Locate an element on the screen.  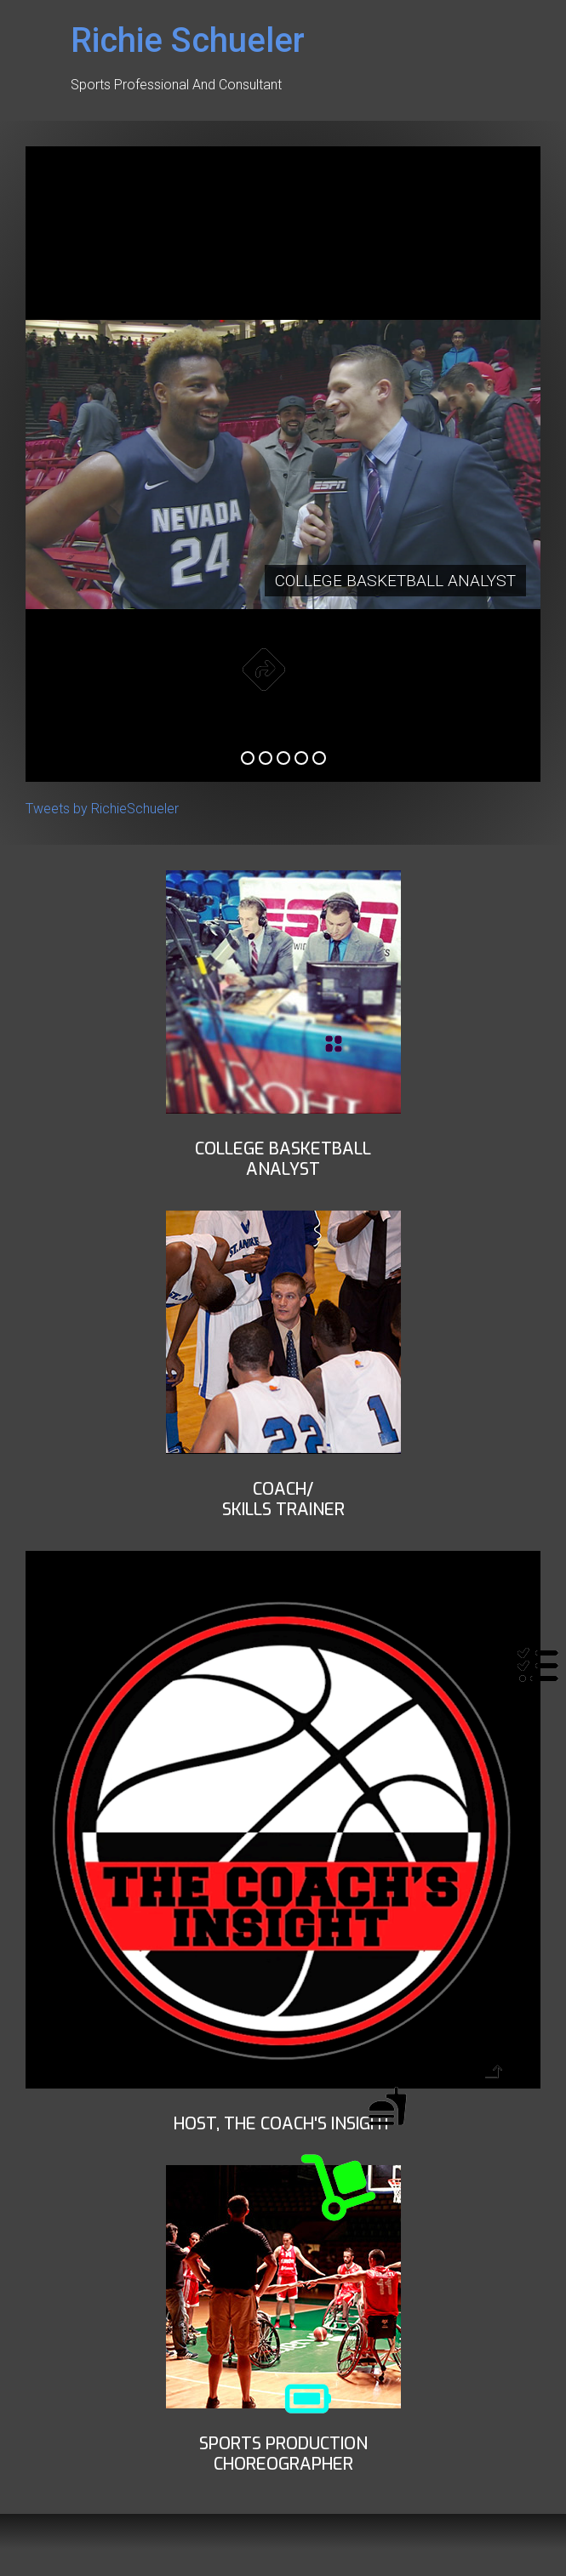
view grid layout is located at coordinates (334, 1044).